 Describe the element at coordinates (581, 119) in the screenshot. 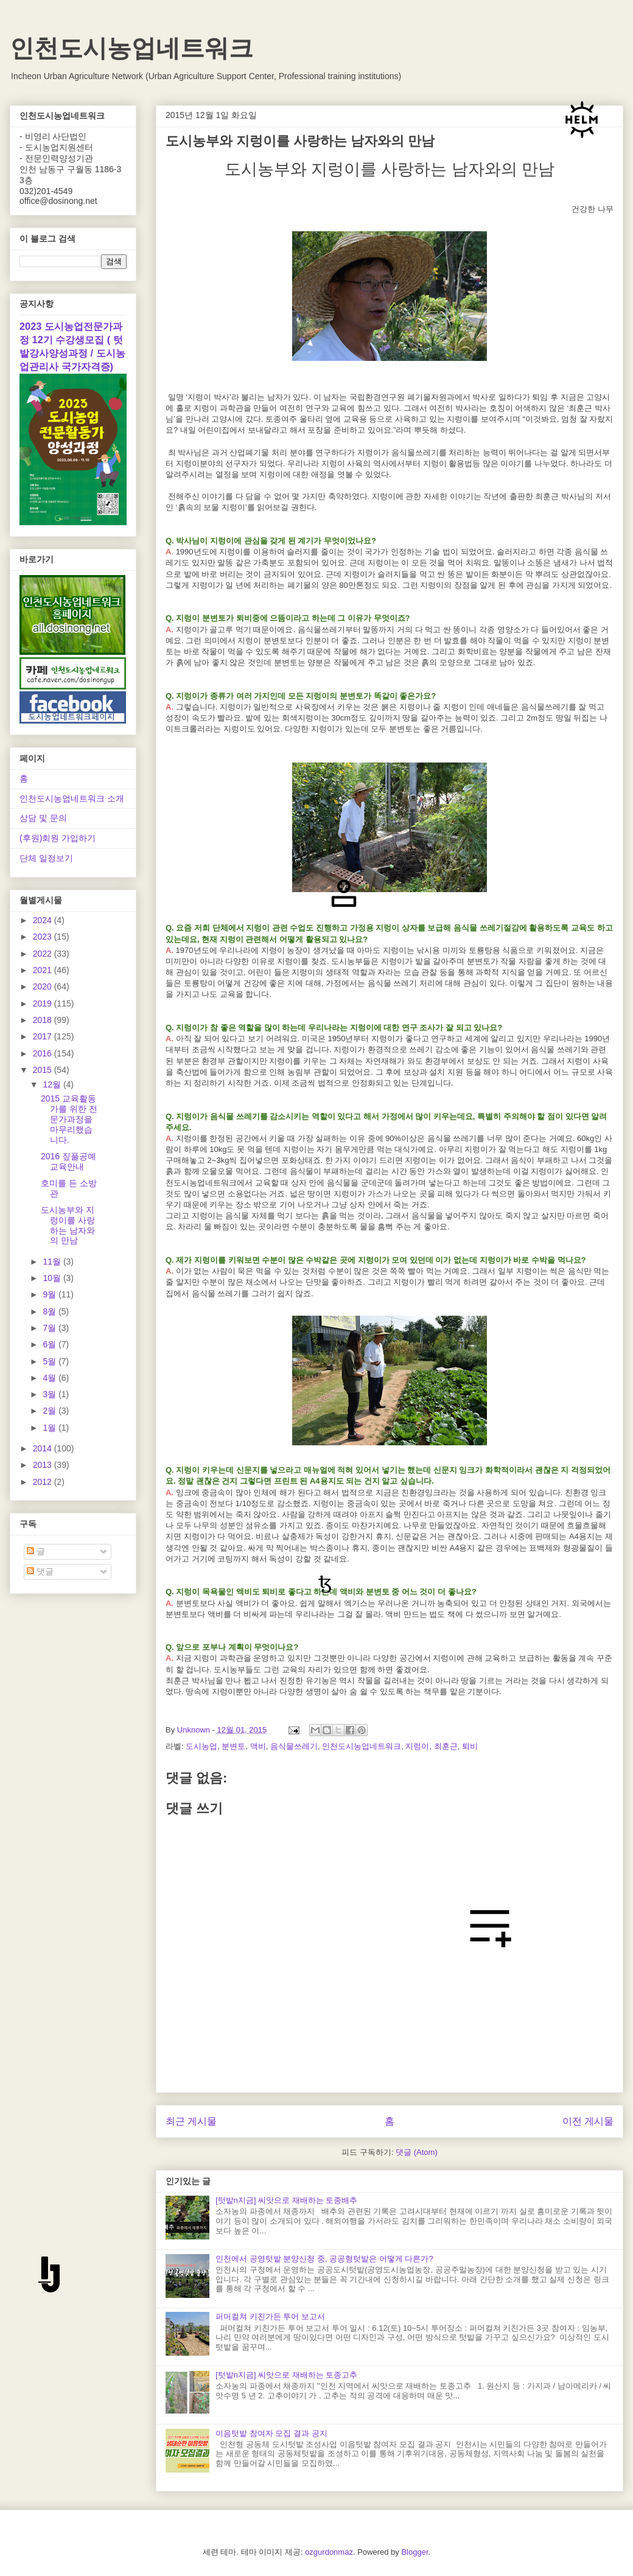

I see `helm logo - kubernetes package manager branding` at that location.